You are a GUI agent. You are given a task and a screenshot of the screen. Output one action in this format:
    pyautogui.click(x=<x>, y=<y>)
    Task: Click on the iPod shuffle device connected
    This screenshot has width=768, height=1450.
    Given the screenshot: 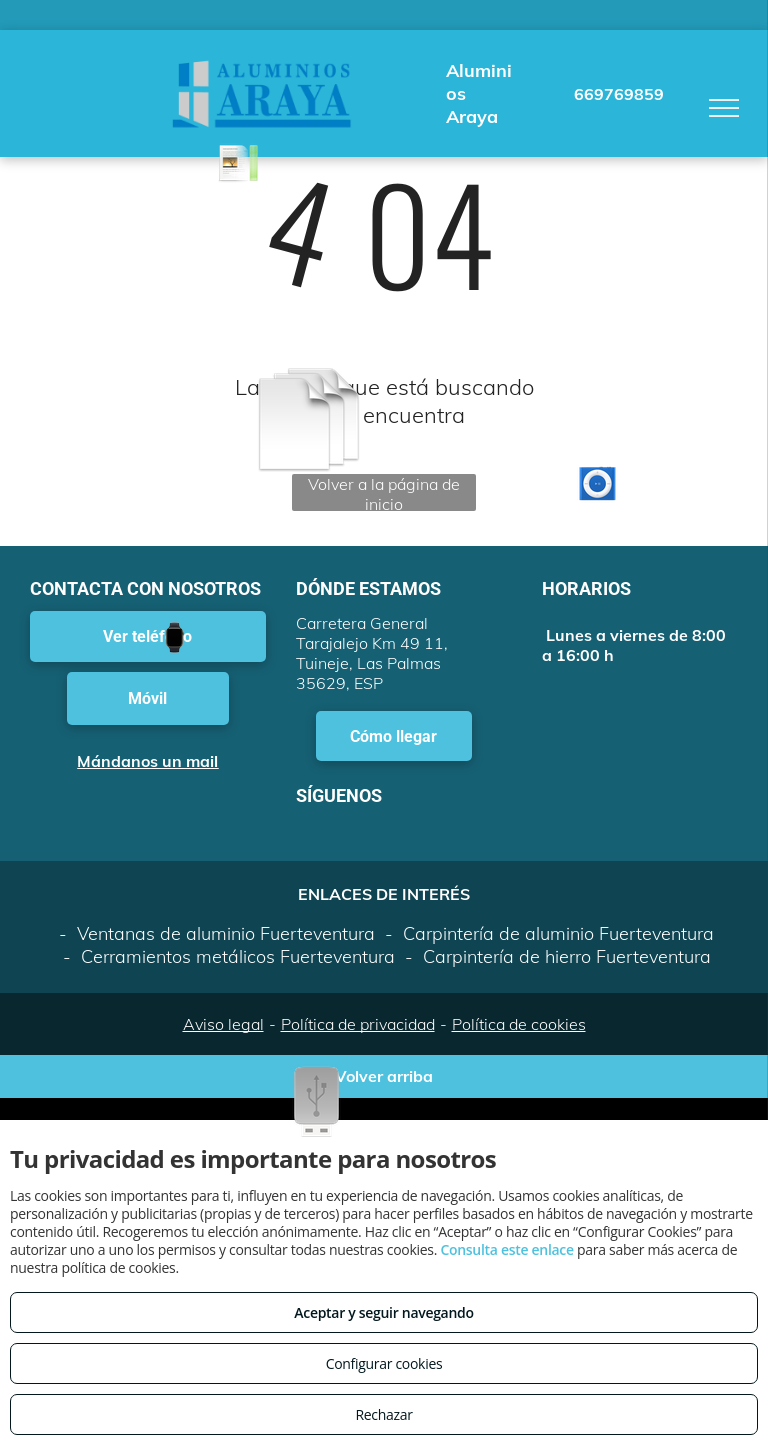 What is the action you would take?
    pyautogui.click(x=597, y=483)
    